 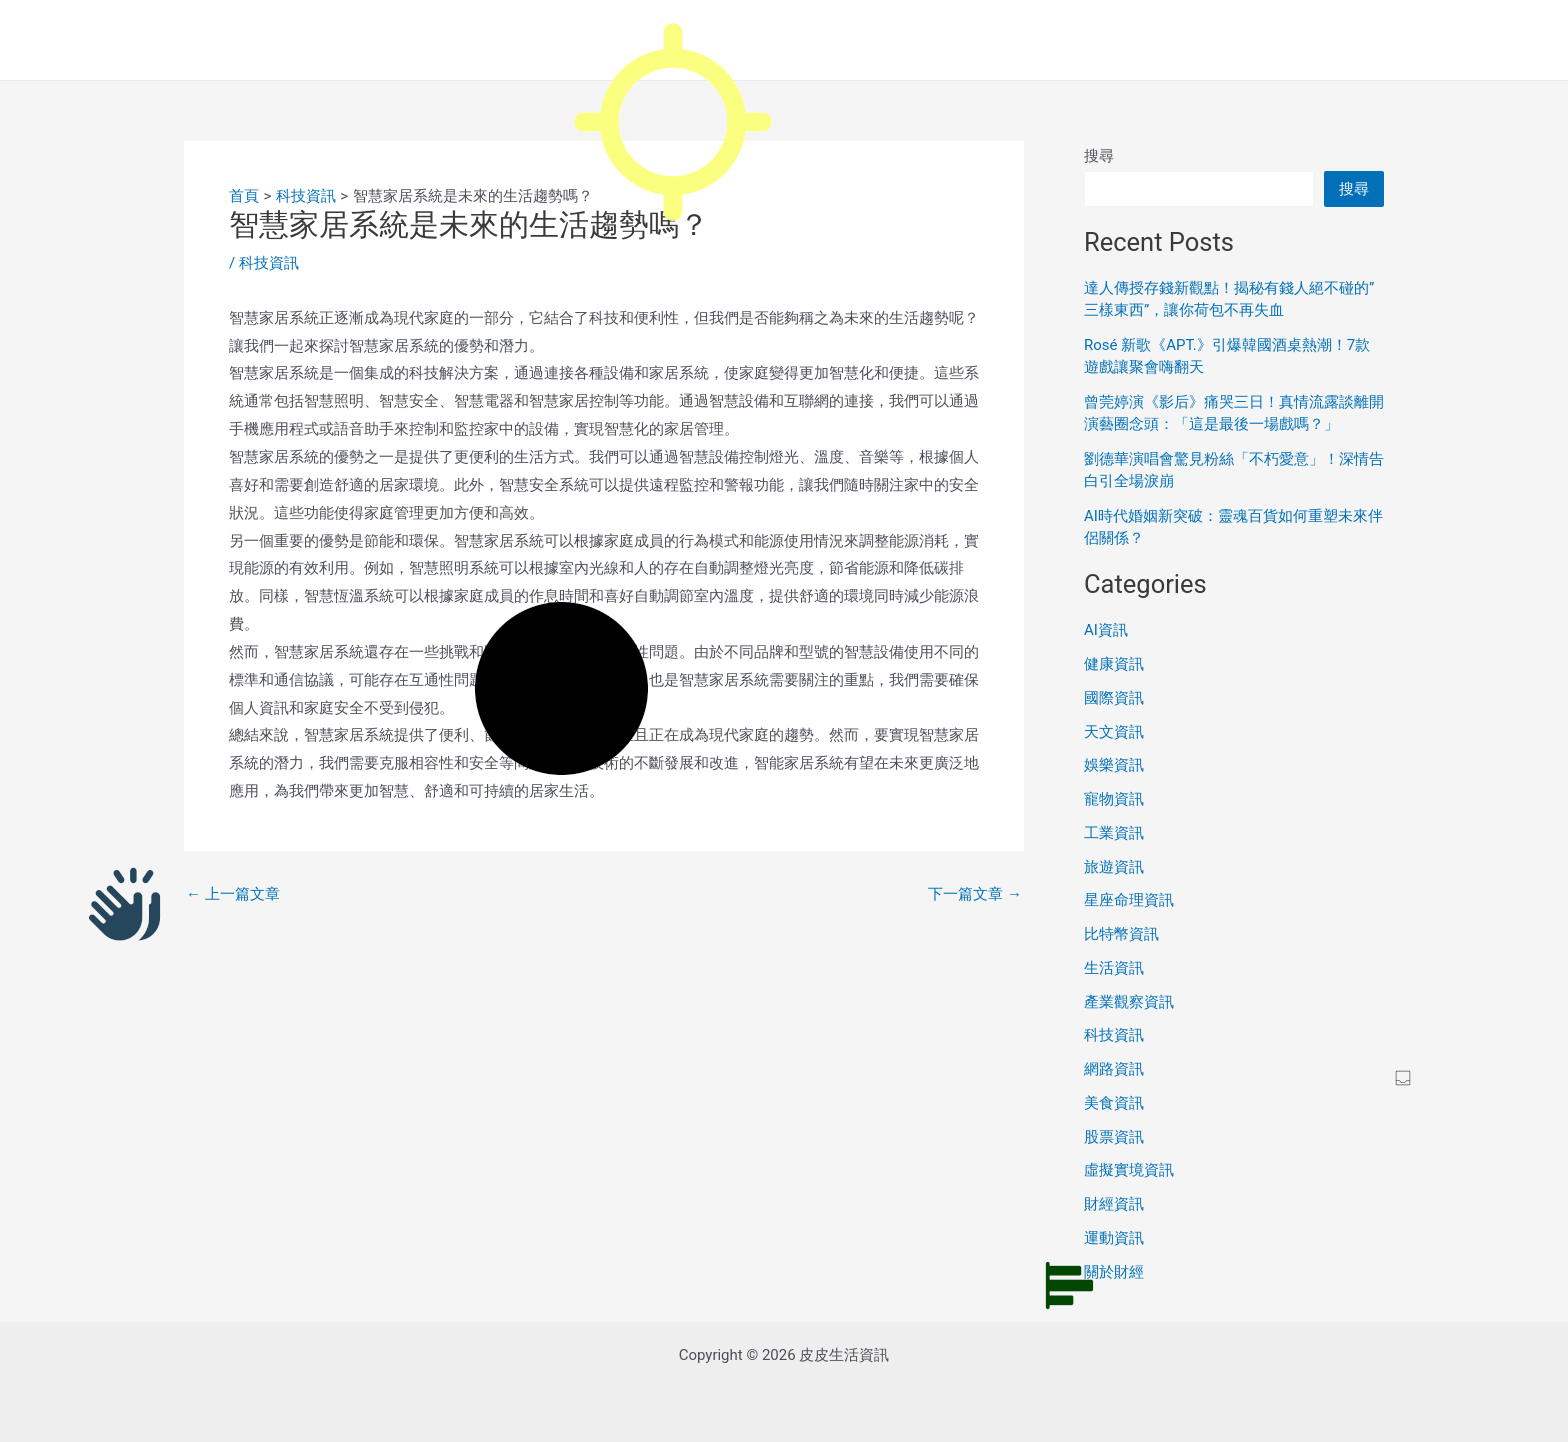 What do you see at coordinates (1067, 1285) in the screenshot?
I see `view horizontal bar chart data` at bounding box center [1067, 1285].